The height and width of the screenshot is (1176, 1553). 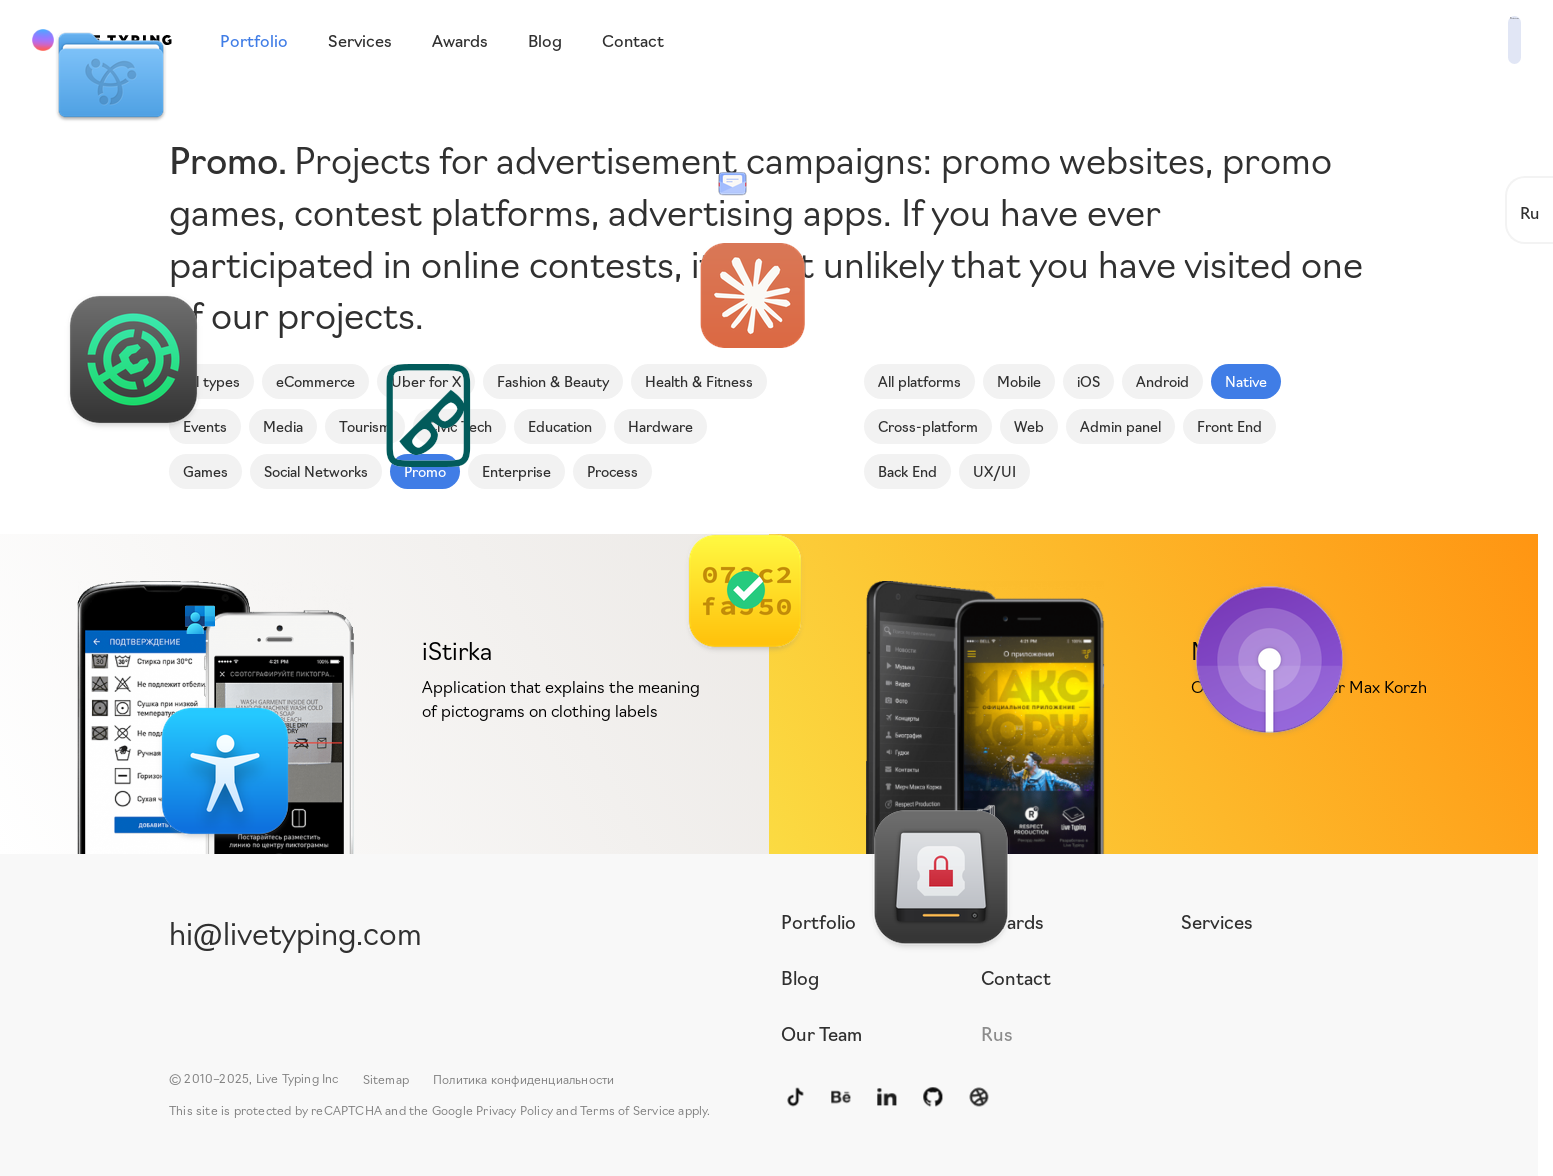 I want to click on open the documents app, so click(x=431, y=415).